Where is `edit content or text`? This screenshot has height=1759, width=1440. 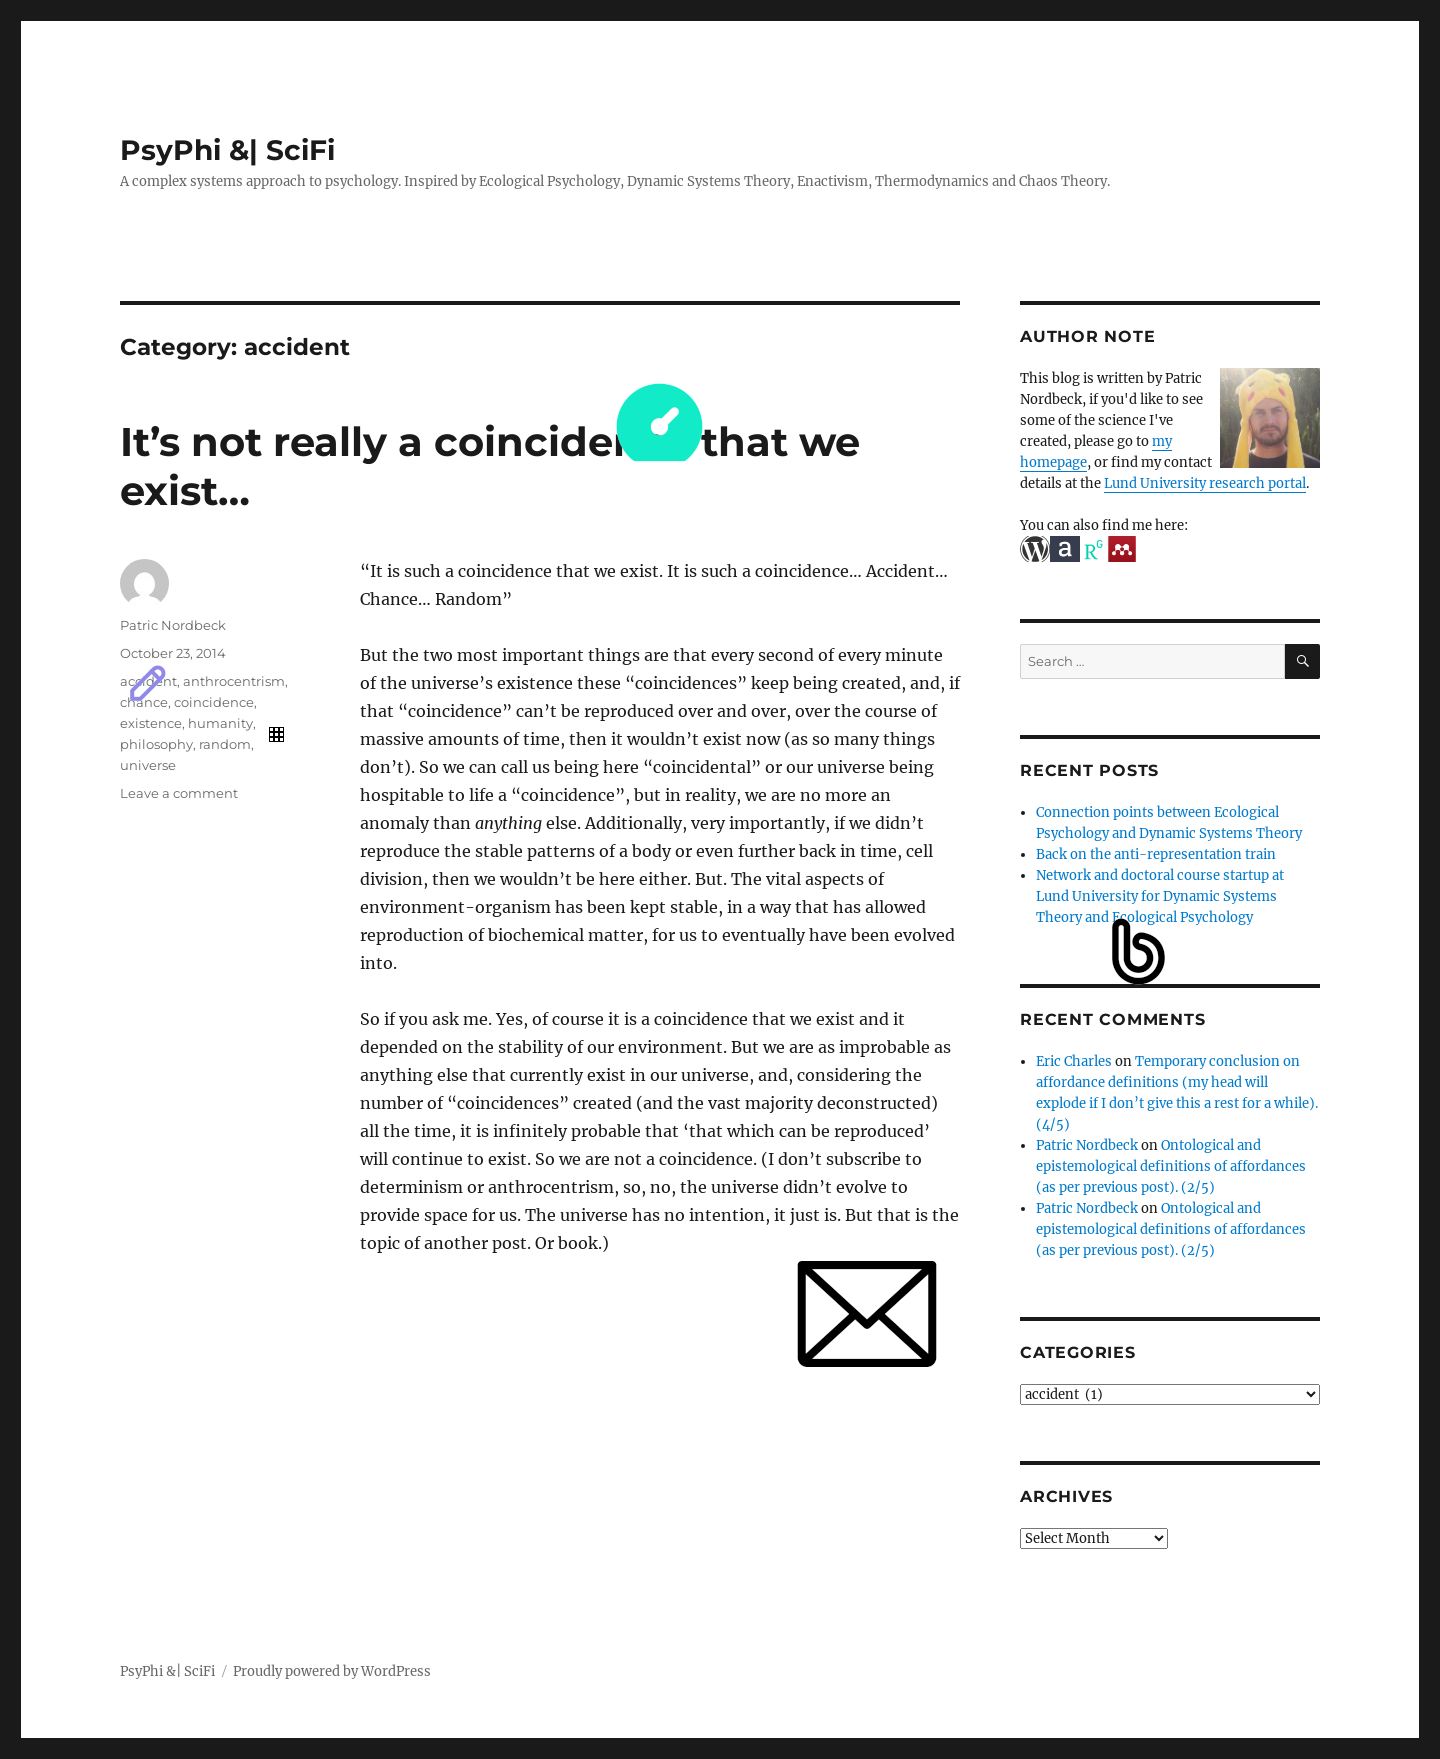
edit content or text is located at coordinates (148, 682).